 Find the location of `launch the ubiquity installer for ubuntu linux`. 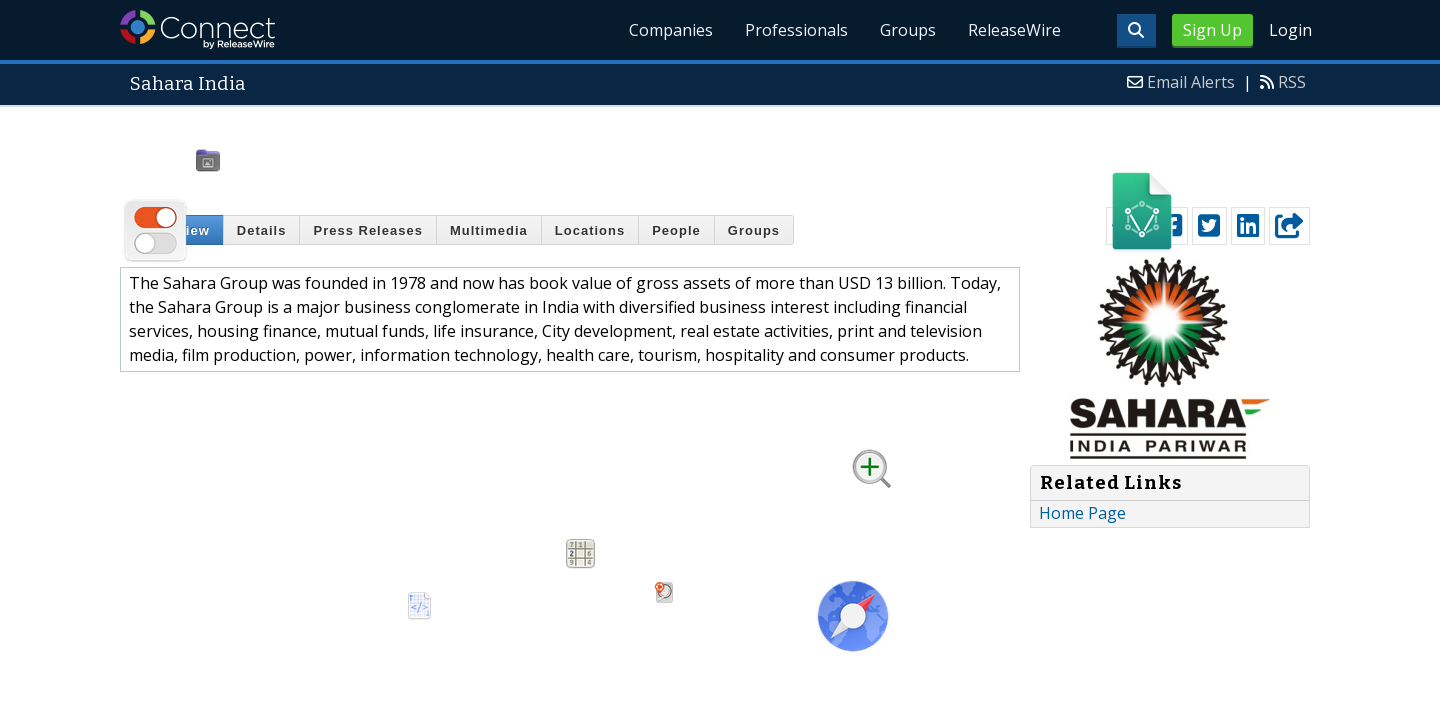

launch the ubiquity installer for ubuntu linux is located at coordinates (664, 592).